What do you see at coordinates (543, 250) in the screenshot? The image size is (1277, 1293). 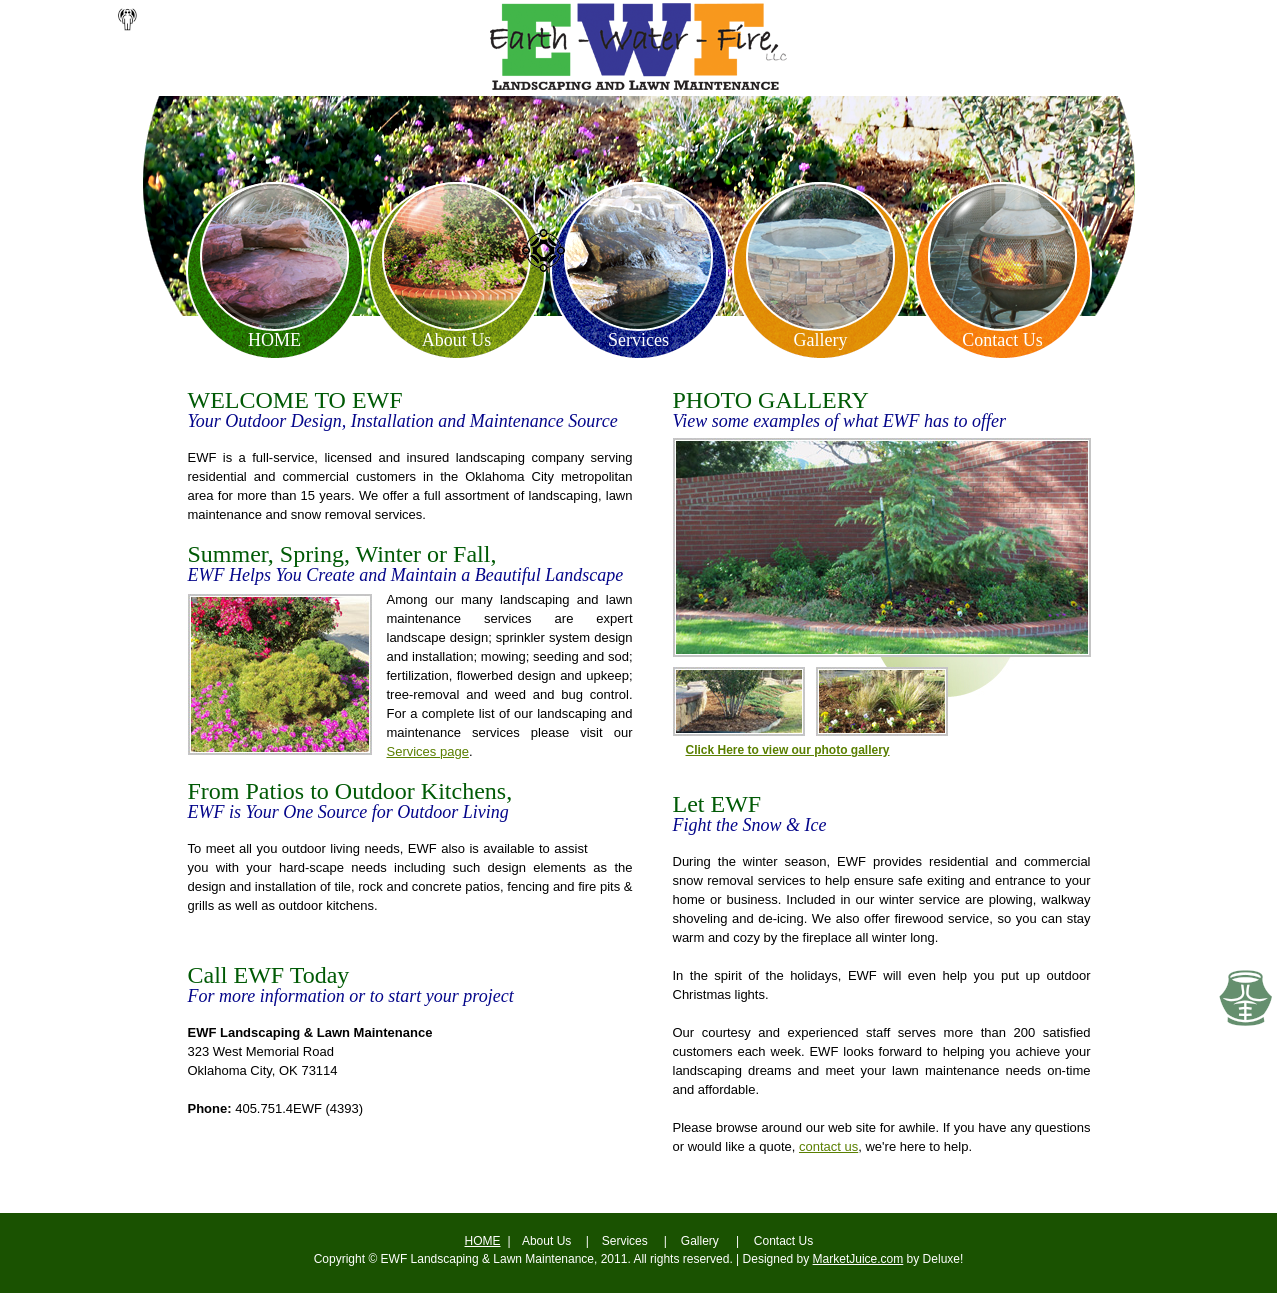 I see `network or connection hub icon` at bounding box center [543, 250].